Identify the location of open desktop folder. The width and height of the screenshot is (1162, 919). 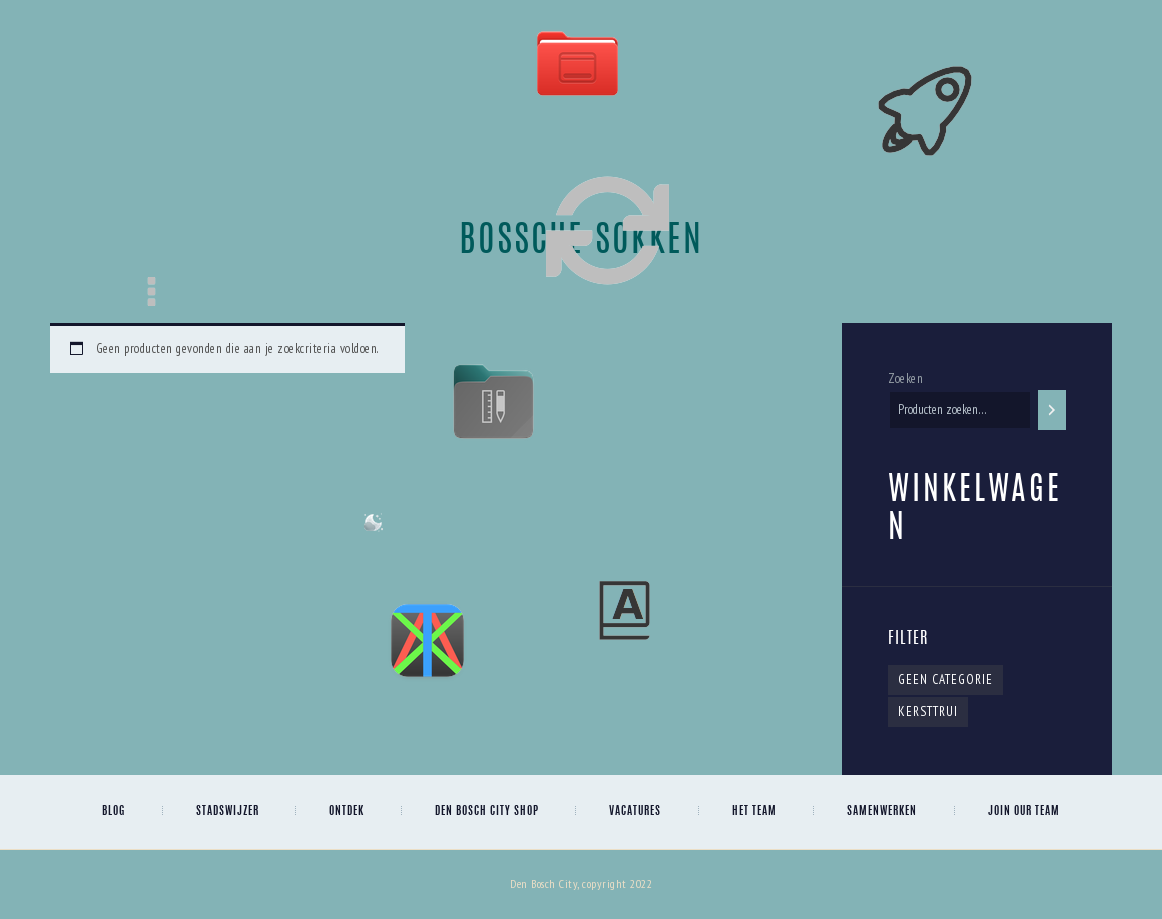
(577, 63).